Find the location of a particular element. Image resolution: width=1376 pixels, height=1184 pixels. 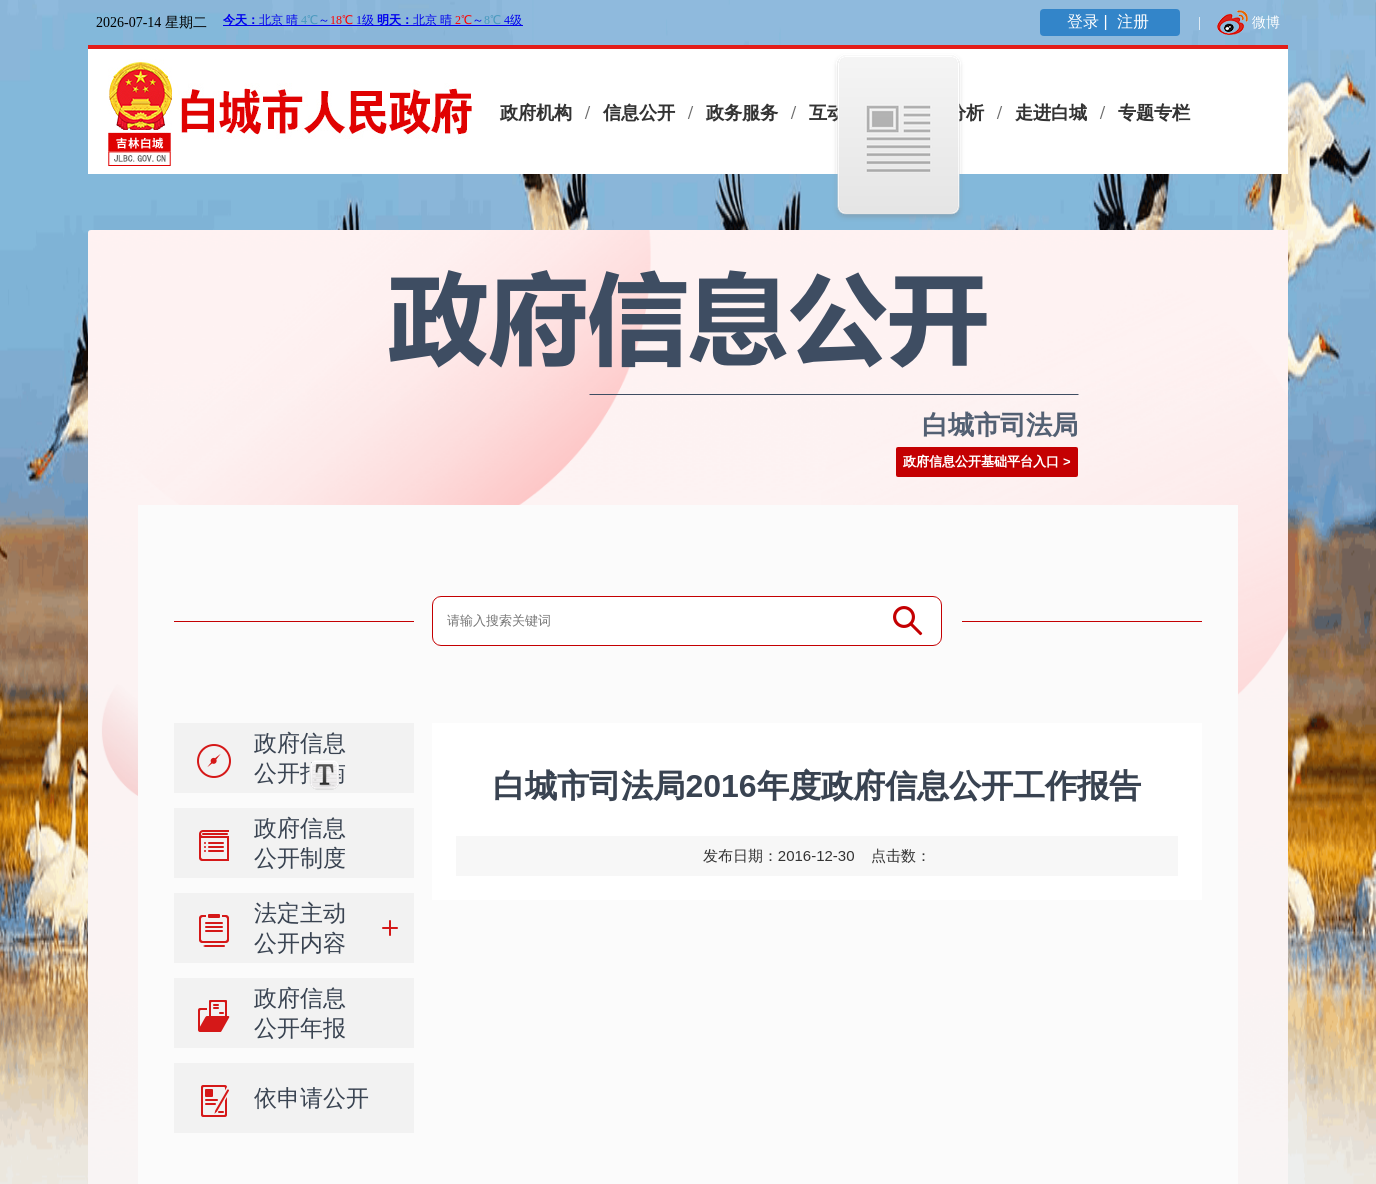

open typora markdown editor is located at coordinates (324, 774).